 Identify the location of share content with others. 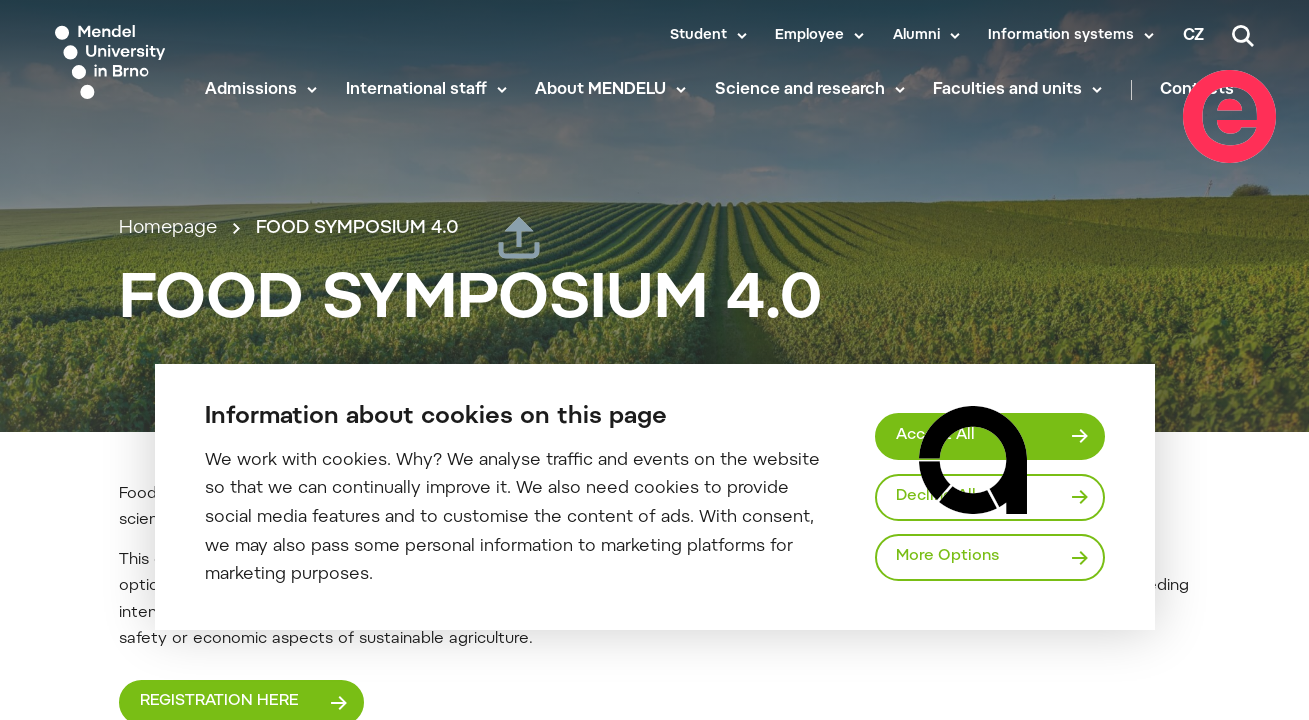
(519, 238).